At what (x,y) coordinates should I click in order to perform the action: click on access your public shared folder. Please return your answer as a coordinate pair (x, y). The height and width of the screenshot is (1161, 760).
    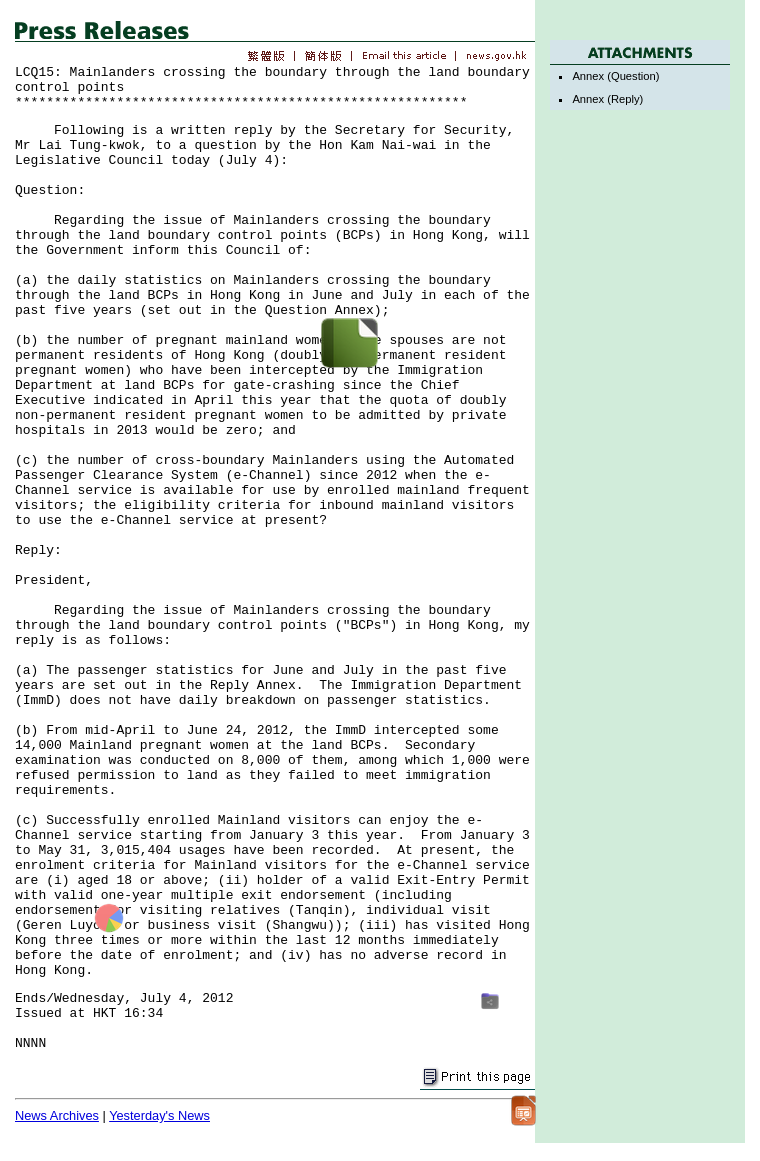
    Looking at the image, I should click on (490, 1001).